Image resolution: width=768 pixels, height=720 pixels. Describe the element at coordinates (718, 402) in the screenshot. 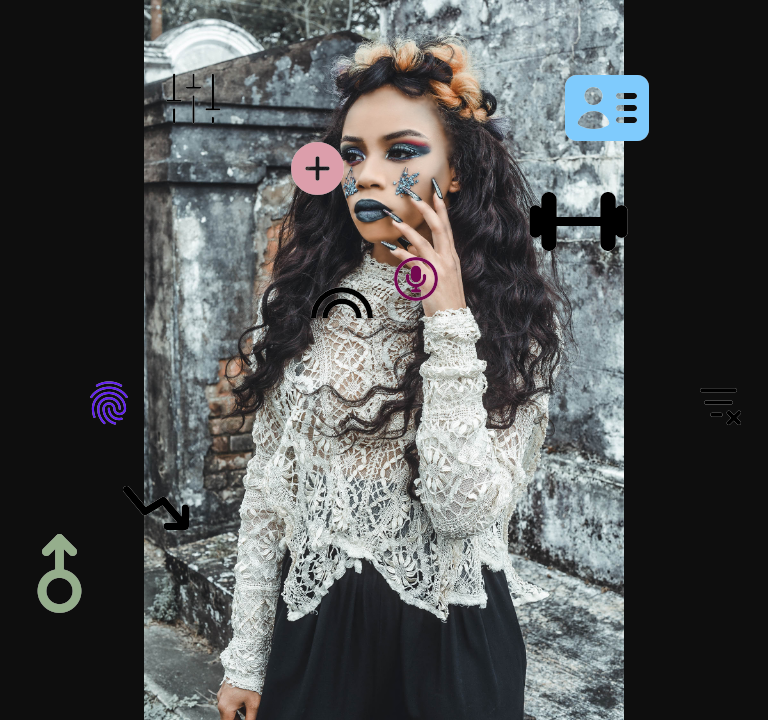

I see `clear all active filters` at that location.